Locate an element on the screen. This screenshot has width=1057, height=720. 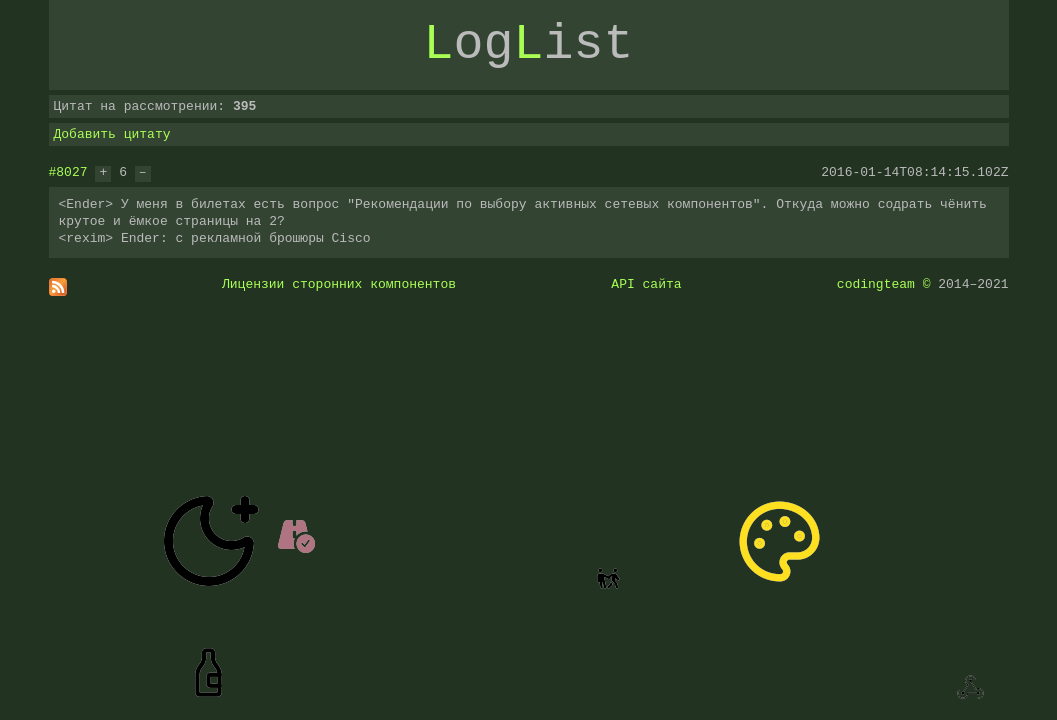
indicates evacuation or emergency exit in progress is located at coordinates (608, 578).